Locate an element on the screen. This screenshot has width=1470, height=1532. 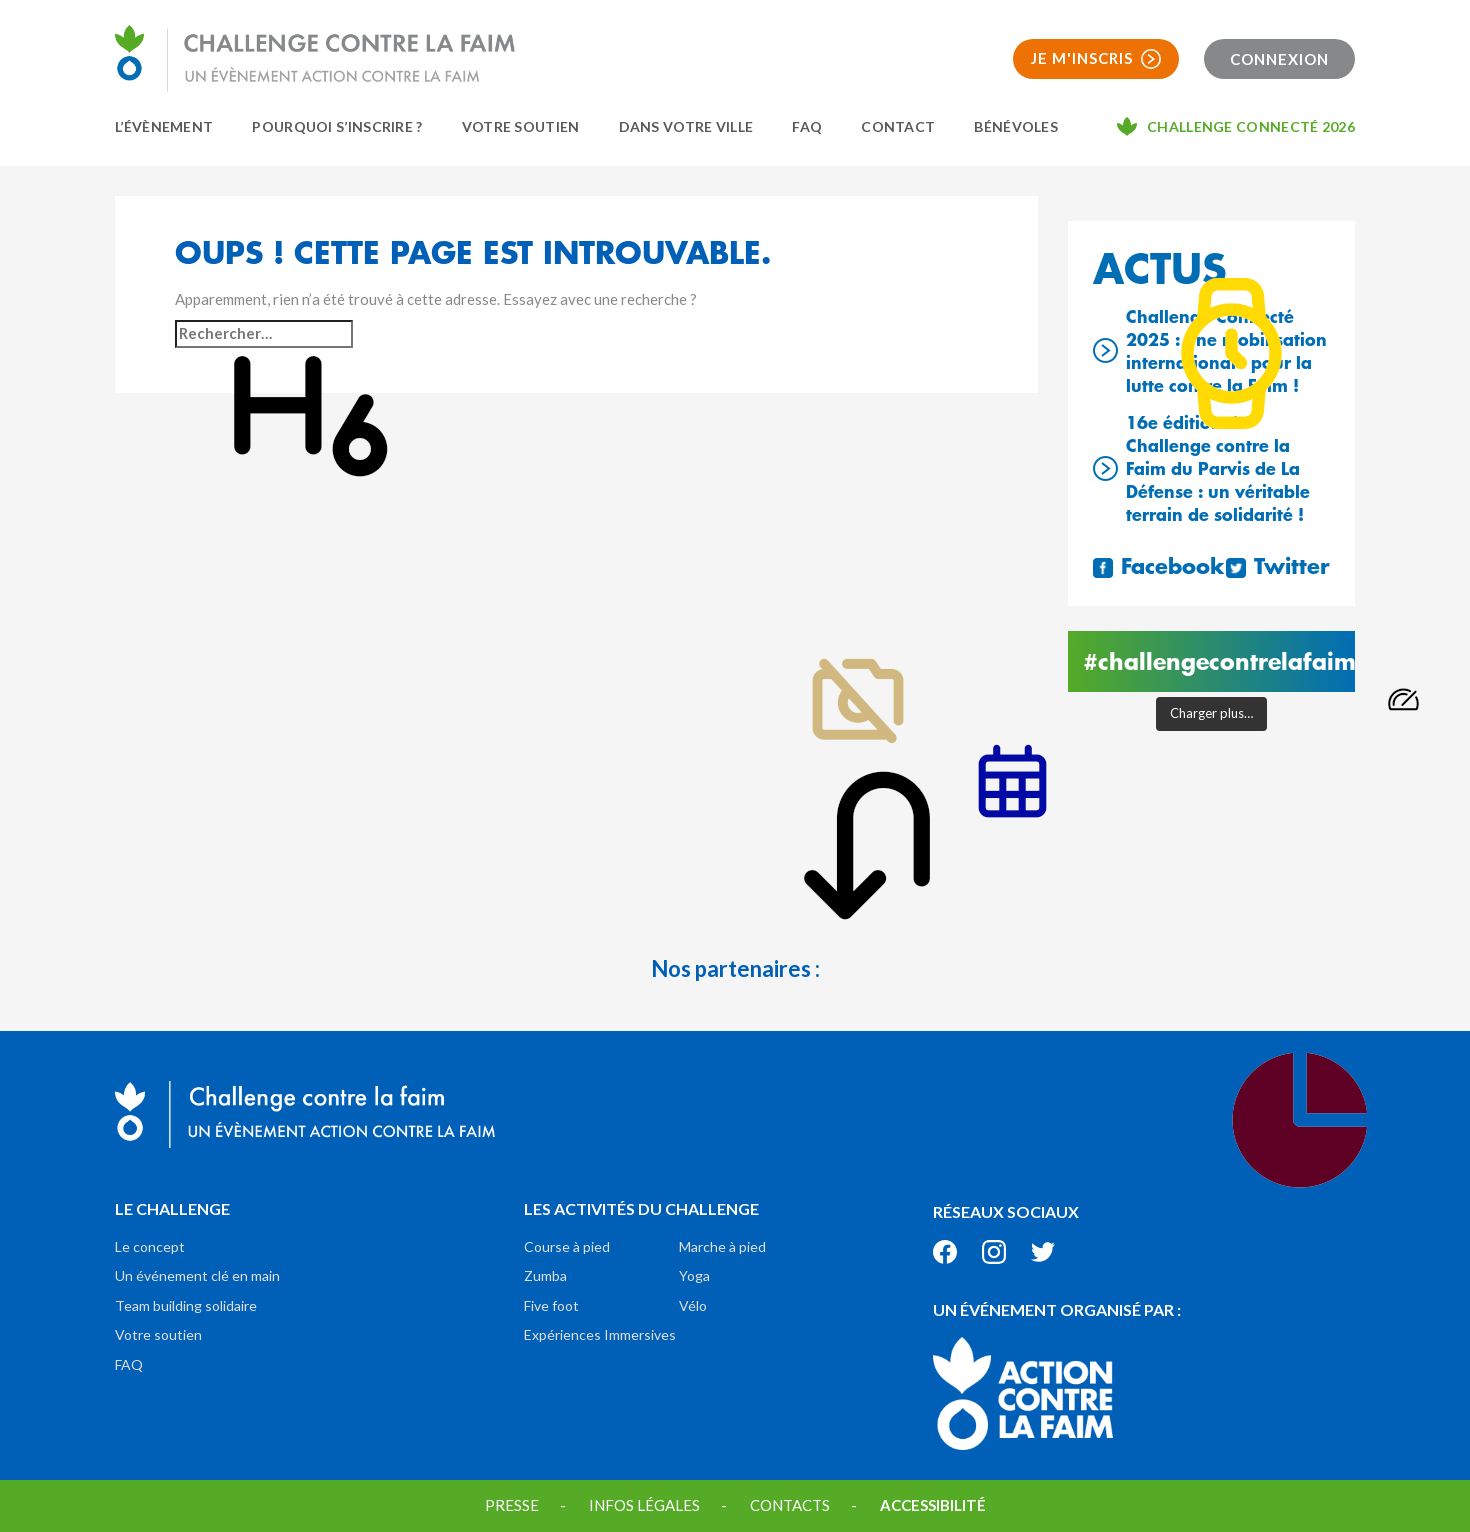
view current speed or performance metrics is located at coordinates (1403, 700).